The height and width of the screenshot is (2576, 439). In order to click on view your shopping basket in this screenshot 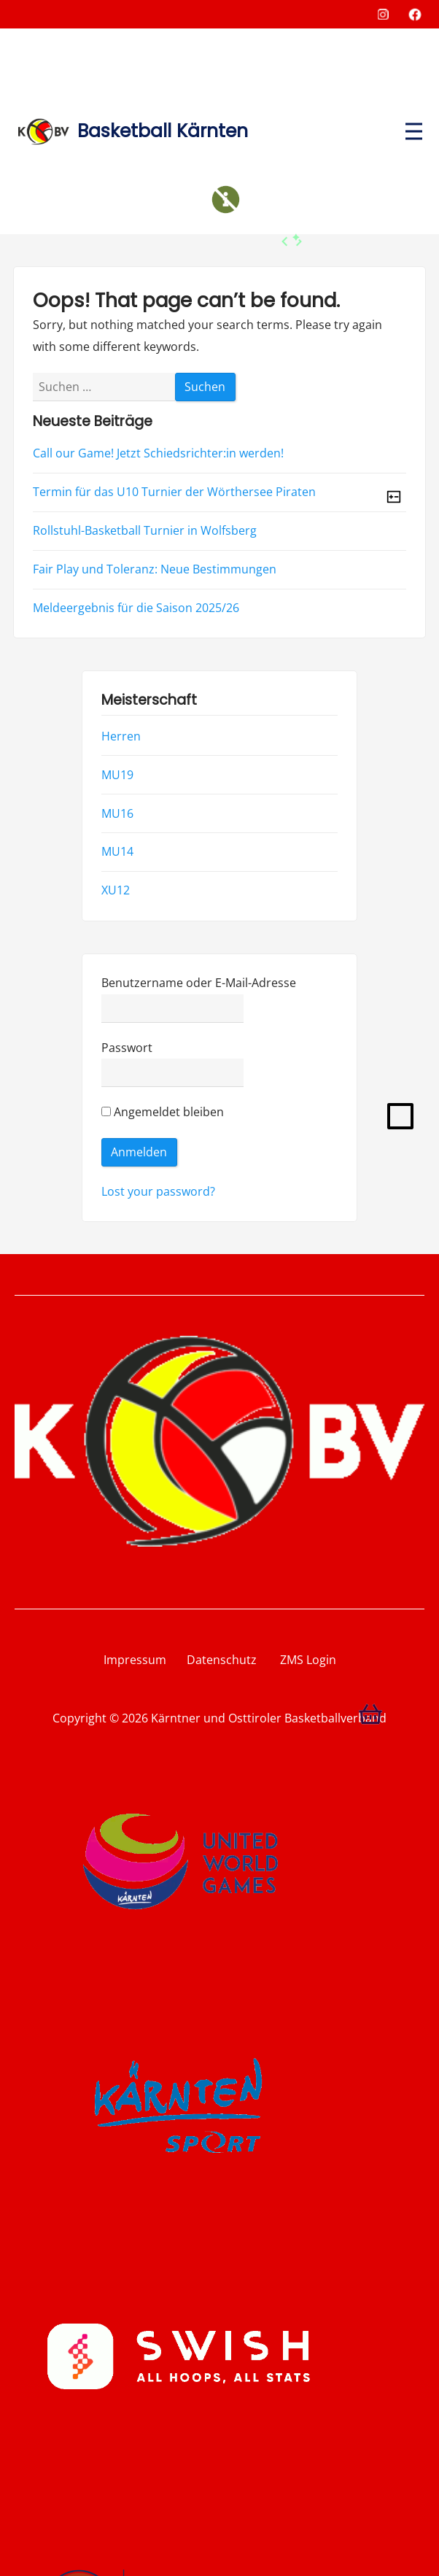, I will do `click(370, 1714)`.